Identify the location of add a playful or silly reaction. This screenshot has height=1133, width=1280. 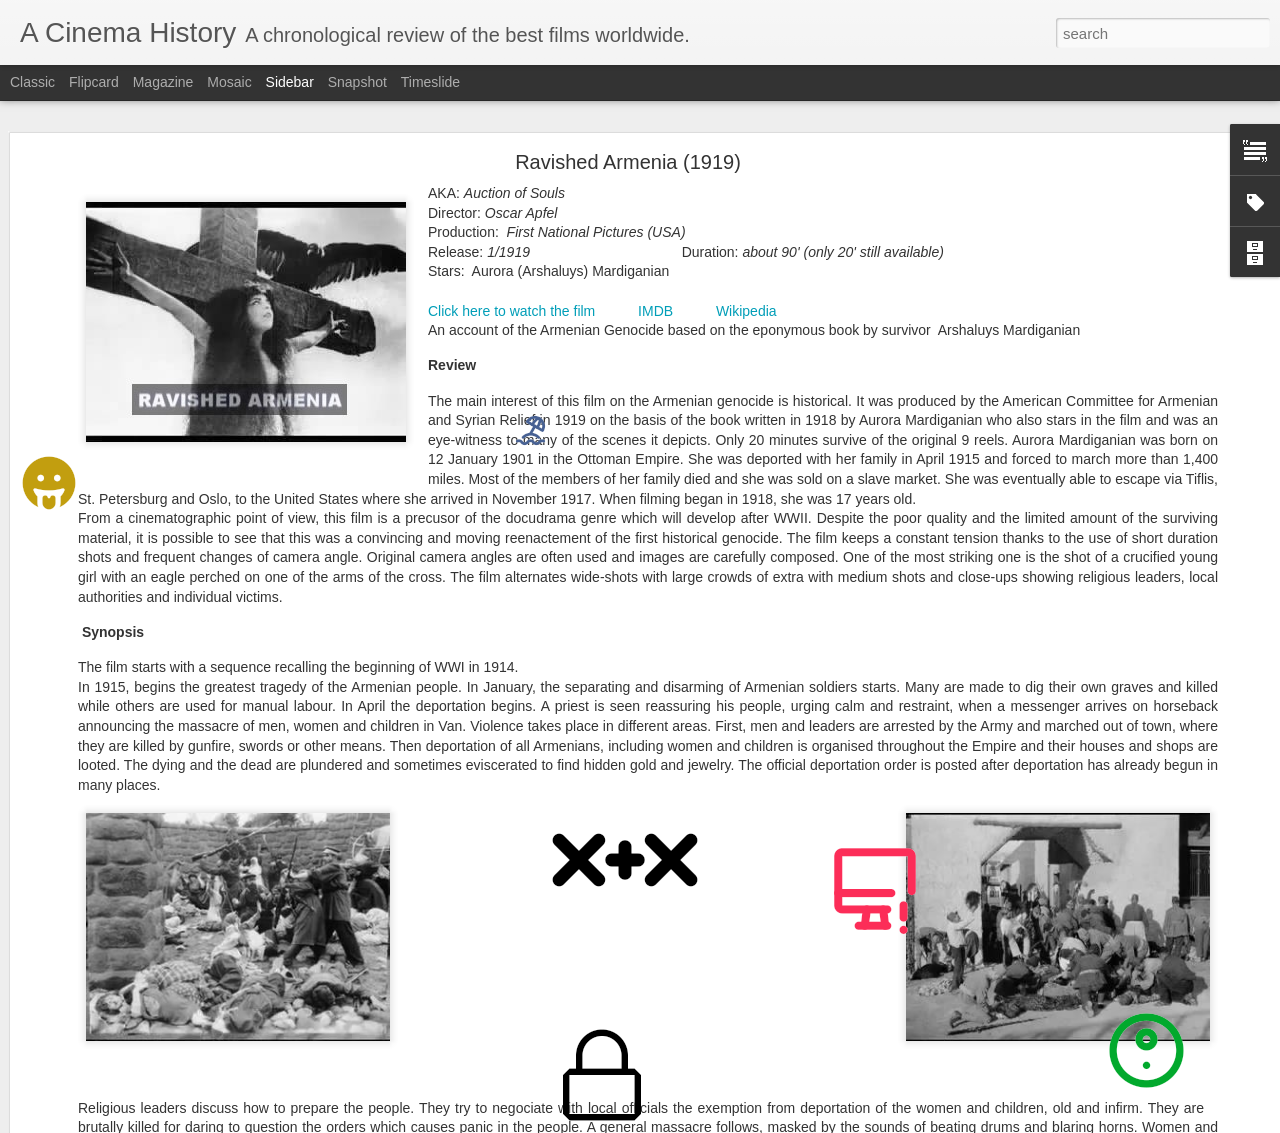
(49, 483).